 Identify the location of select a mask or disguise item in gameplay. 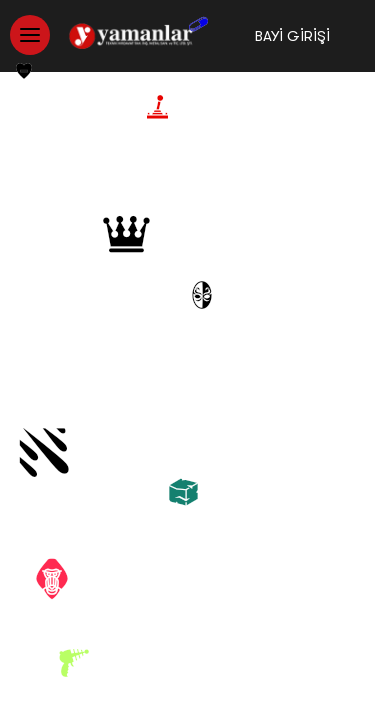
(202, 295).